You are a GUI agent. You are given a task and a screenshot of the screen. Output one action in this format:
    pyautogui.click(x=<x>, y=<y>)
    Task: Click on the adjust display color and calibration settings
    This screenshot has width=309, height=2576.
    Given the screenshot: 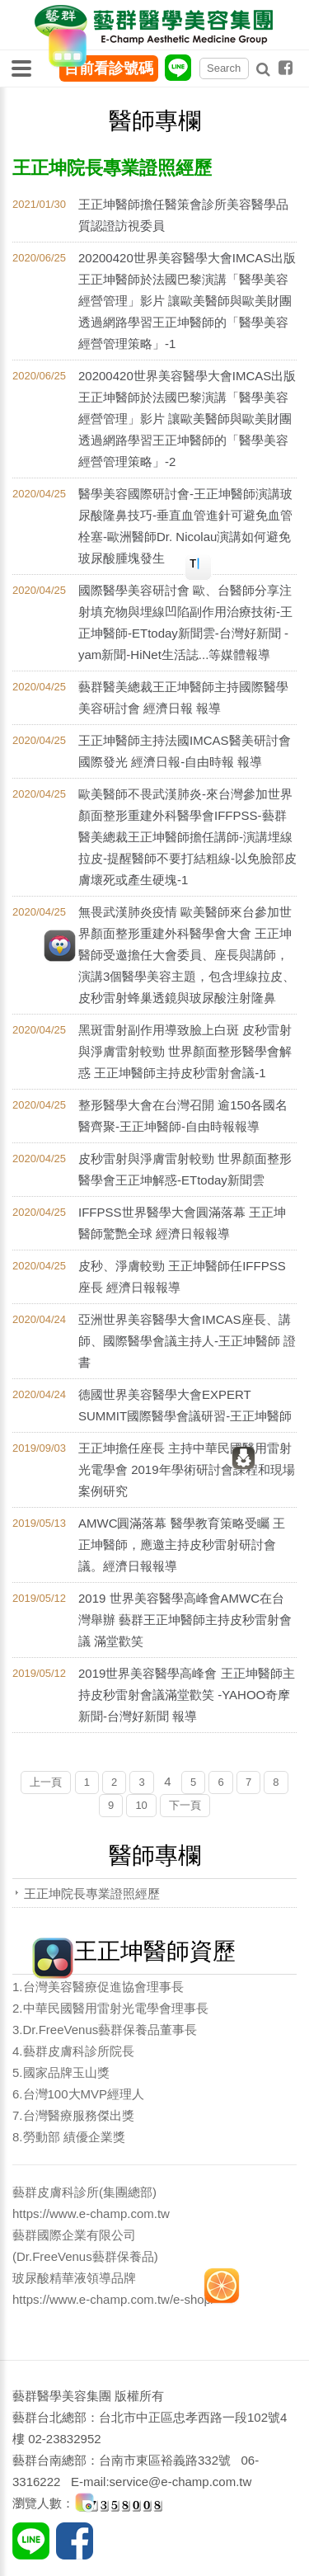 What is the action you would take?
    pyautogui.click(x=68, y=48)
    